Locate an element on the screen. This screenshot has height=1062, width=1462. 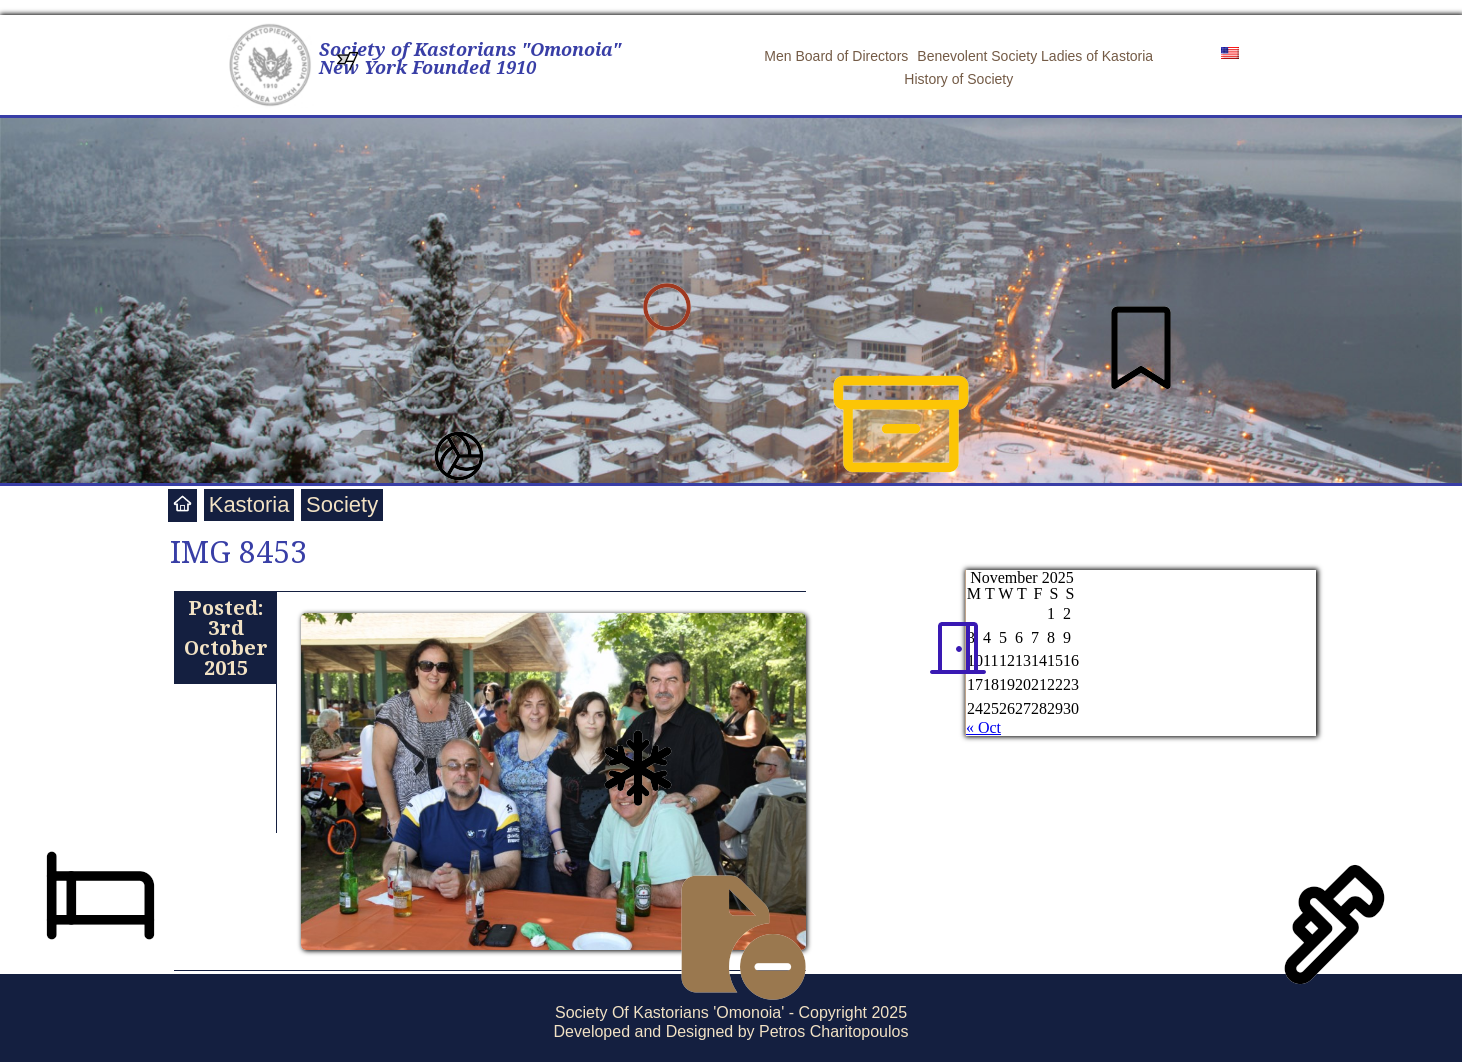
save this item for later is located at coordinates (1141, 346).